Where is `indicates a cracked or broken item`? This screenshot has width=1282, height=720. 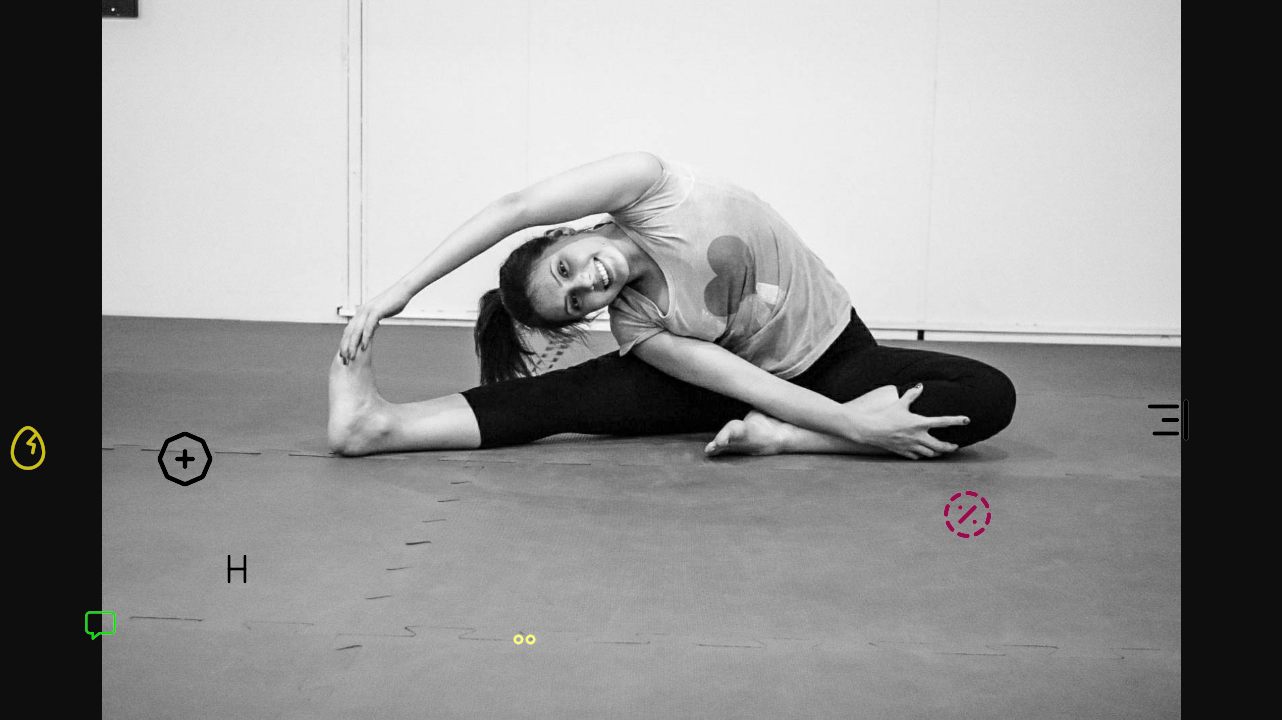
indicates a cracked or broken item is located at coordinates (28, 448).